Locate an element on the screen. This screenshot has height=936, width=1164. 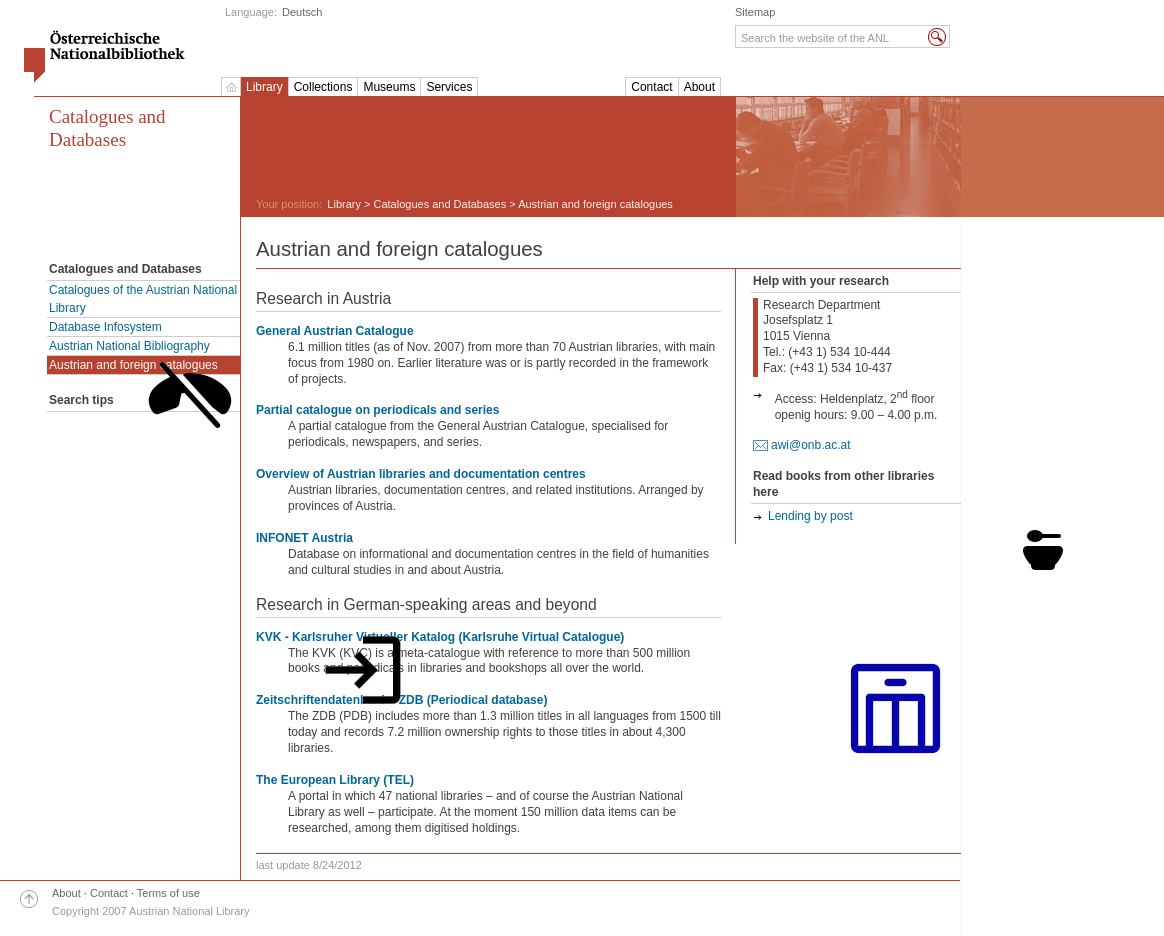
sign in to your account is located at coordinates (363, 670).